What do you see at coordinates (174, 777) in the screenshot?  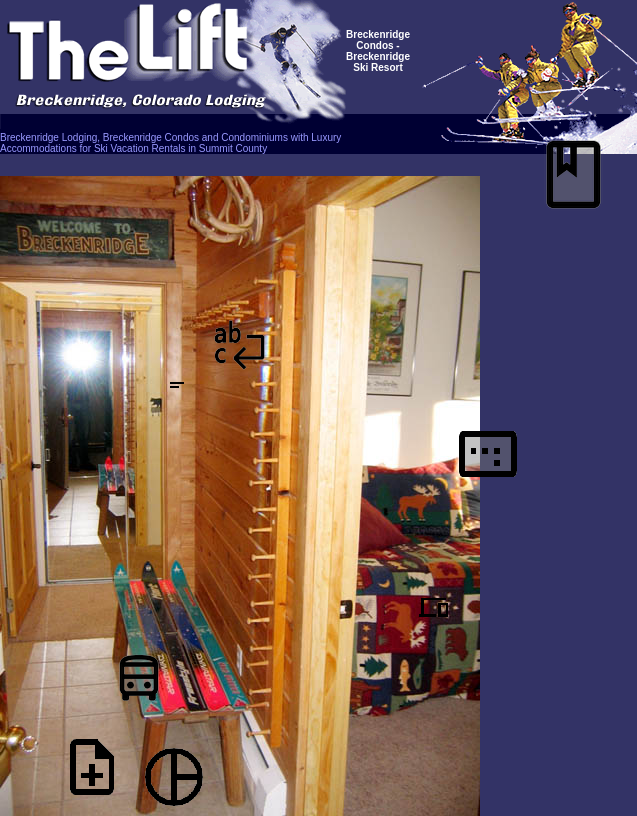 I see `view data breakdown or statistics` at bounding box center [174, 777].